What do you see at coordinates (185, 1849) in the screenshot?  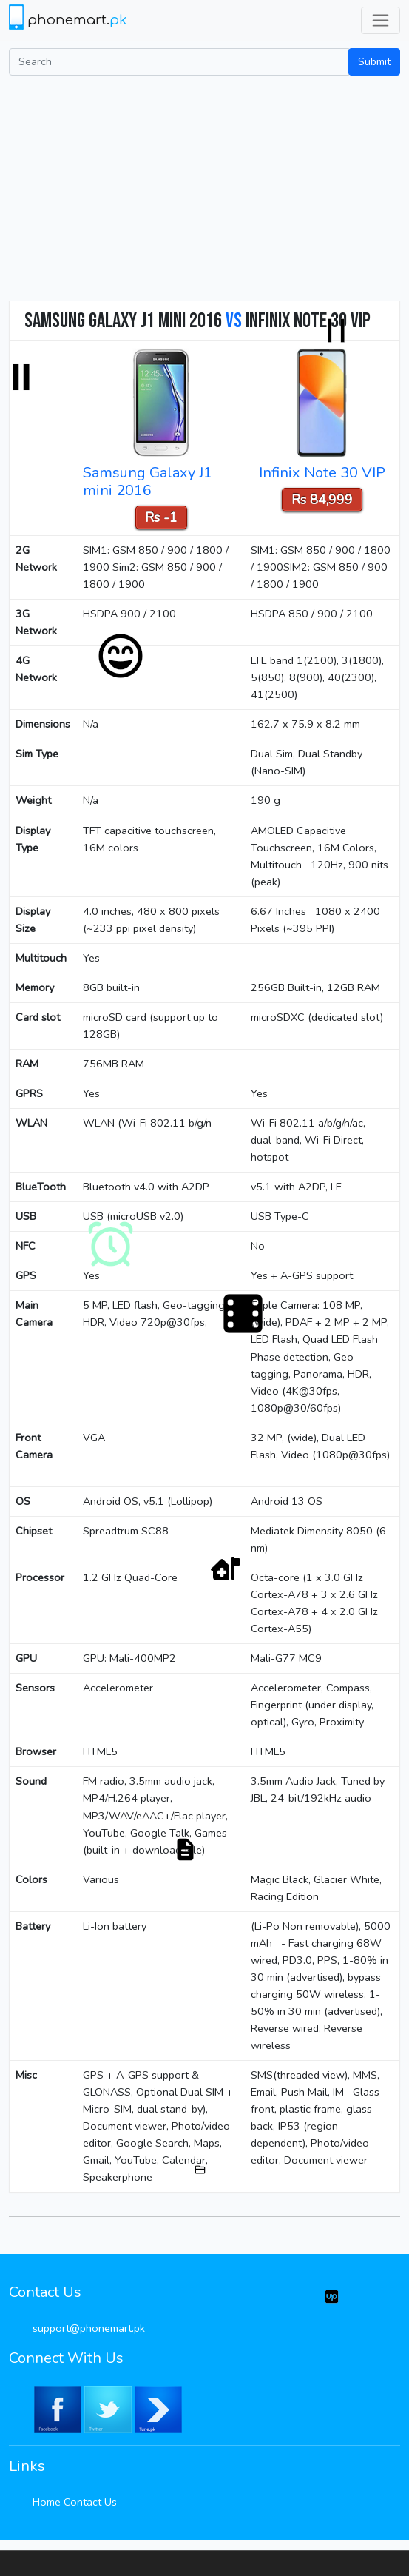 I see `view document contents` at bounding box center [185, 1849].